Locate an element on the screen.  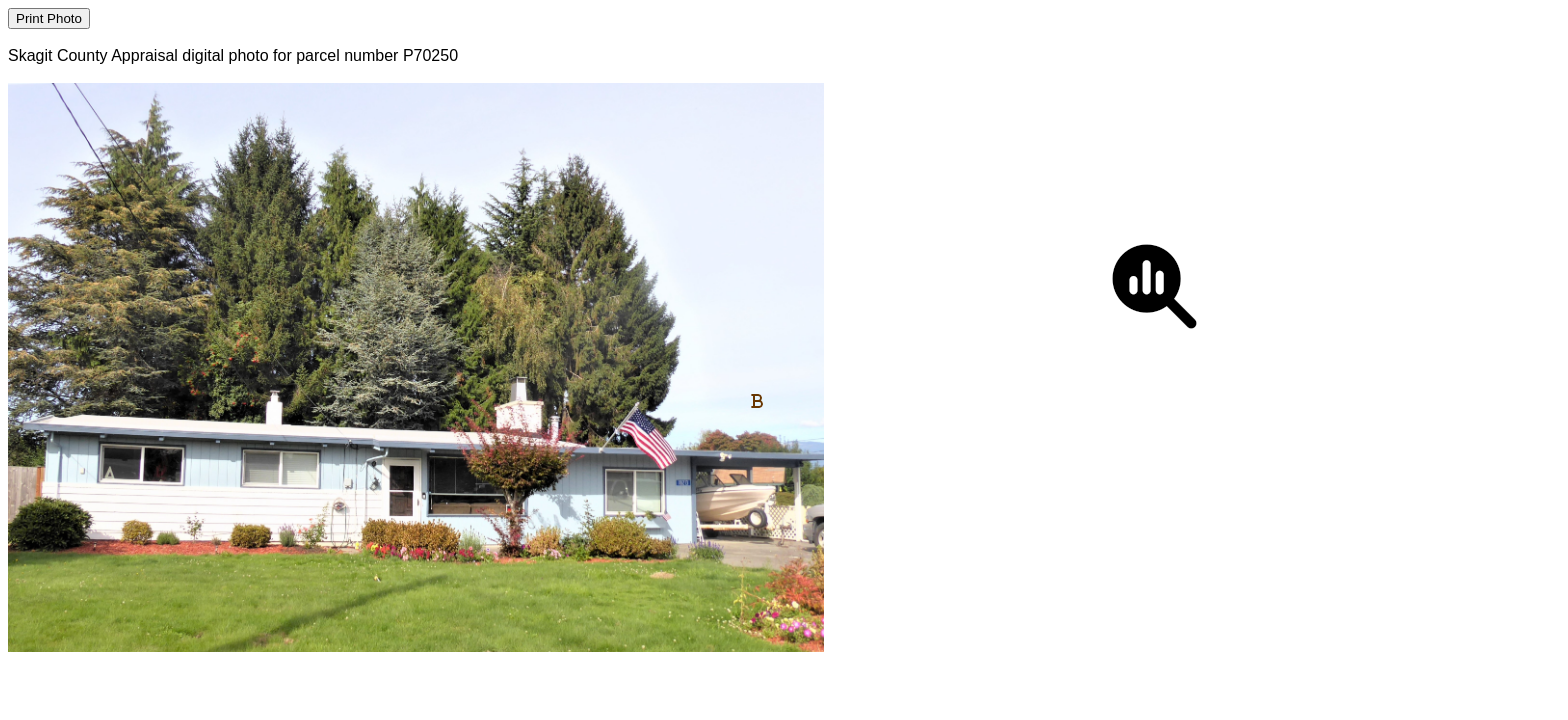
apply bold formatting to selected text is located at coordinates (757, 401).